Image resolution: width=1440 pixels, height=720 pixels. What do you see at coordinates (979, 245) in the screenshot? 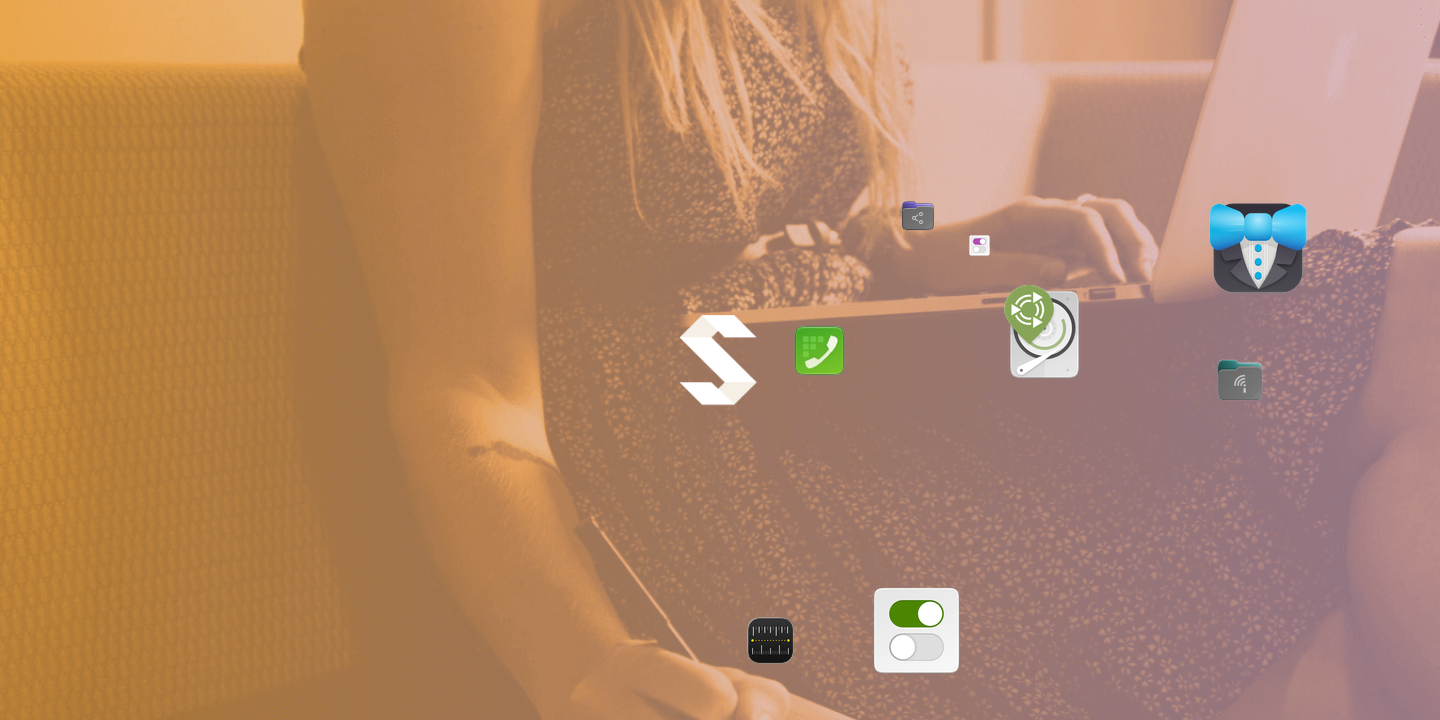
I see `open desktop preferences or settings` at bounding box center [979, 245].